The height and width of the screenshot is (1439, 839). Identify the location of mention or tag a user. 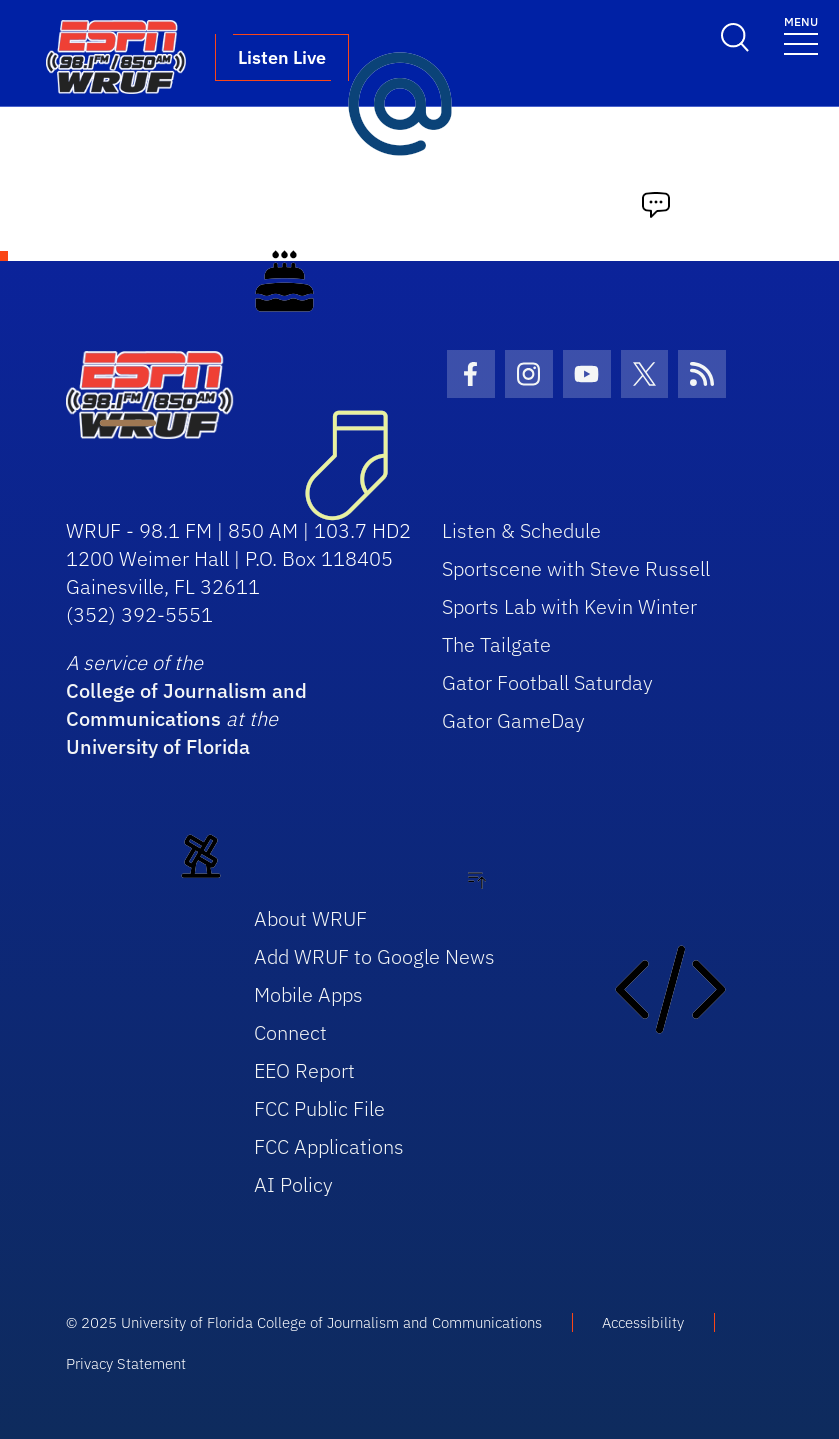
(400, 104).